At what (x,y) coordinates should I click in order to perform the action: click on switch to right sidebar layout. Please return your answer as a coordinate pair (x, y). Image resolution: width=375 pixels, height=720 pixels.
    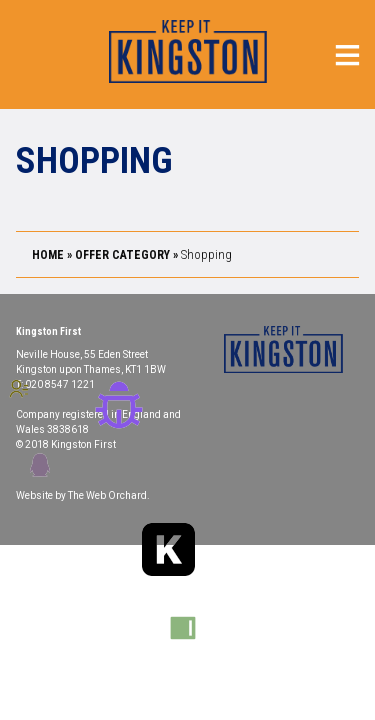
    Looking at the image, I should click on (183, 628).